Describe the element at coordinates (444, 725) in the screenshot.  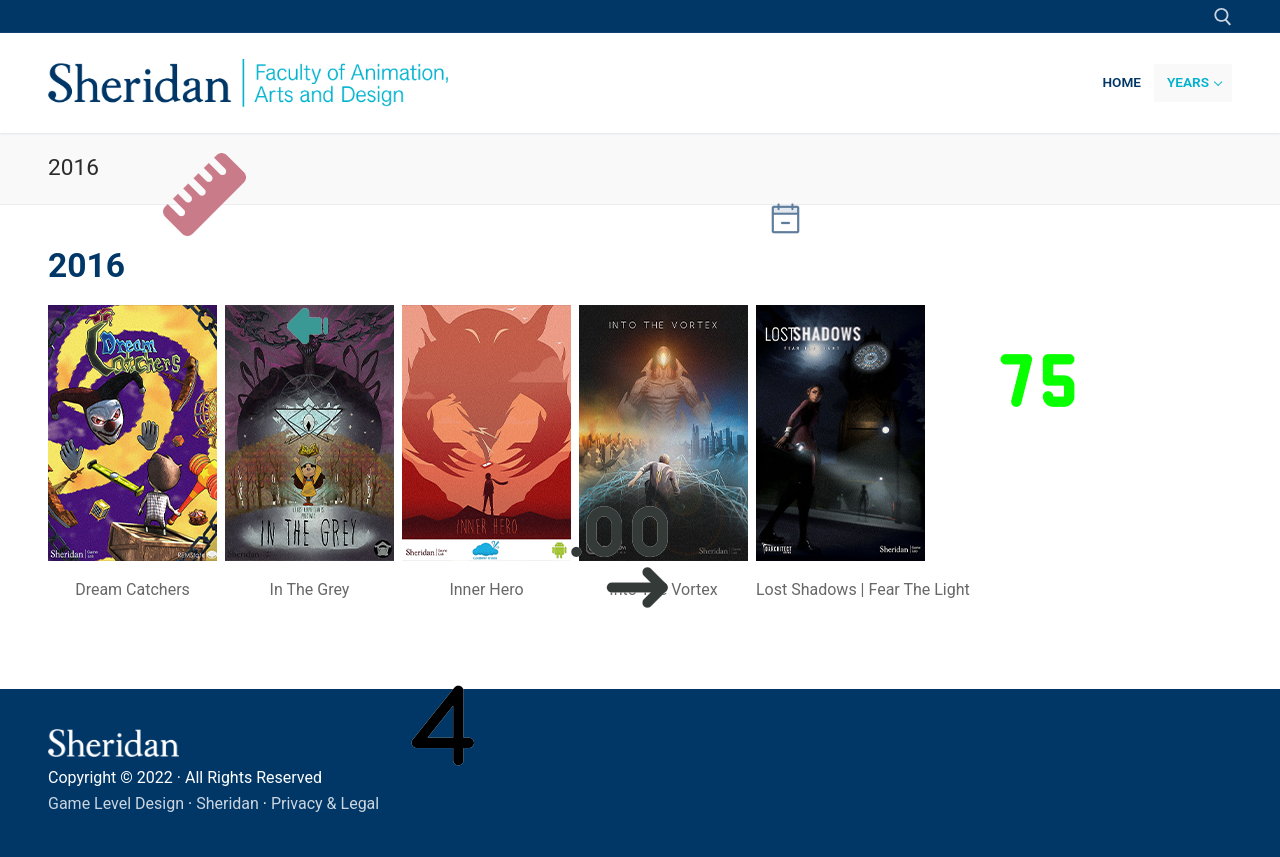
I see `indicates step four in a multi-step process` at that location.